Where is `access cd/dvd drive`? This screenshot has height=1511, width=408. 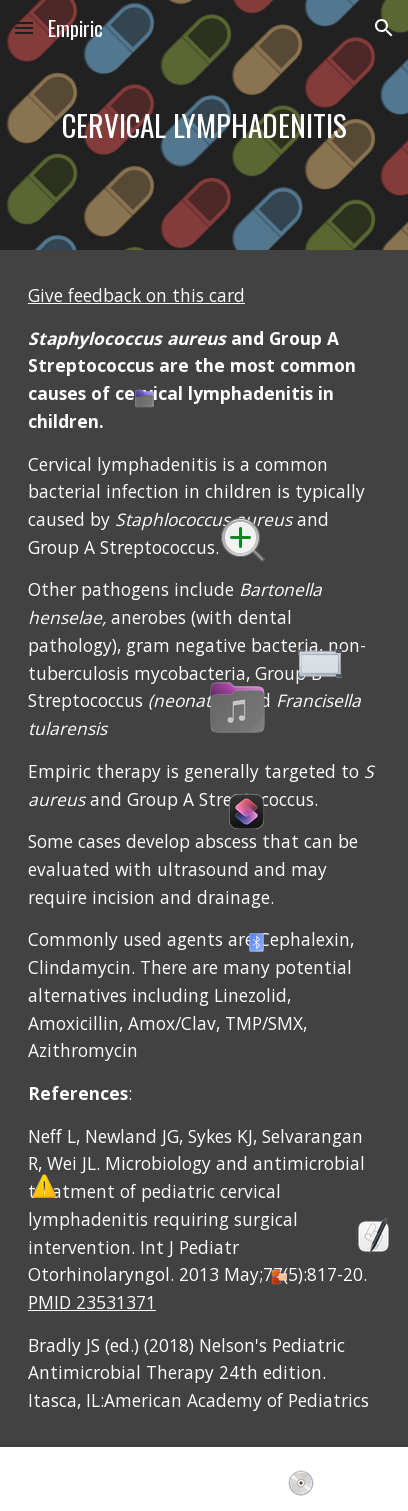
access cd/dvd drive is located at coordinates (301, 1483).